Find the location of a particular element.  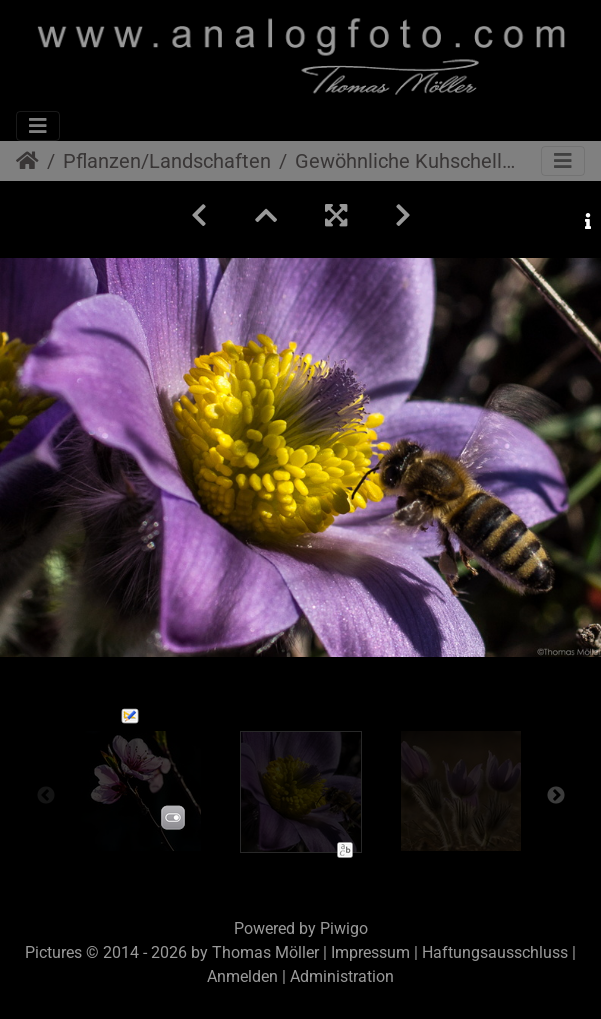

access font and typography settings is located at coordinates (345, 850).